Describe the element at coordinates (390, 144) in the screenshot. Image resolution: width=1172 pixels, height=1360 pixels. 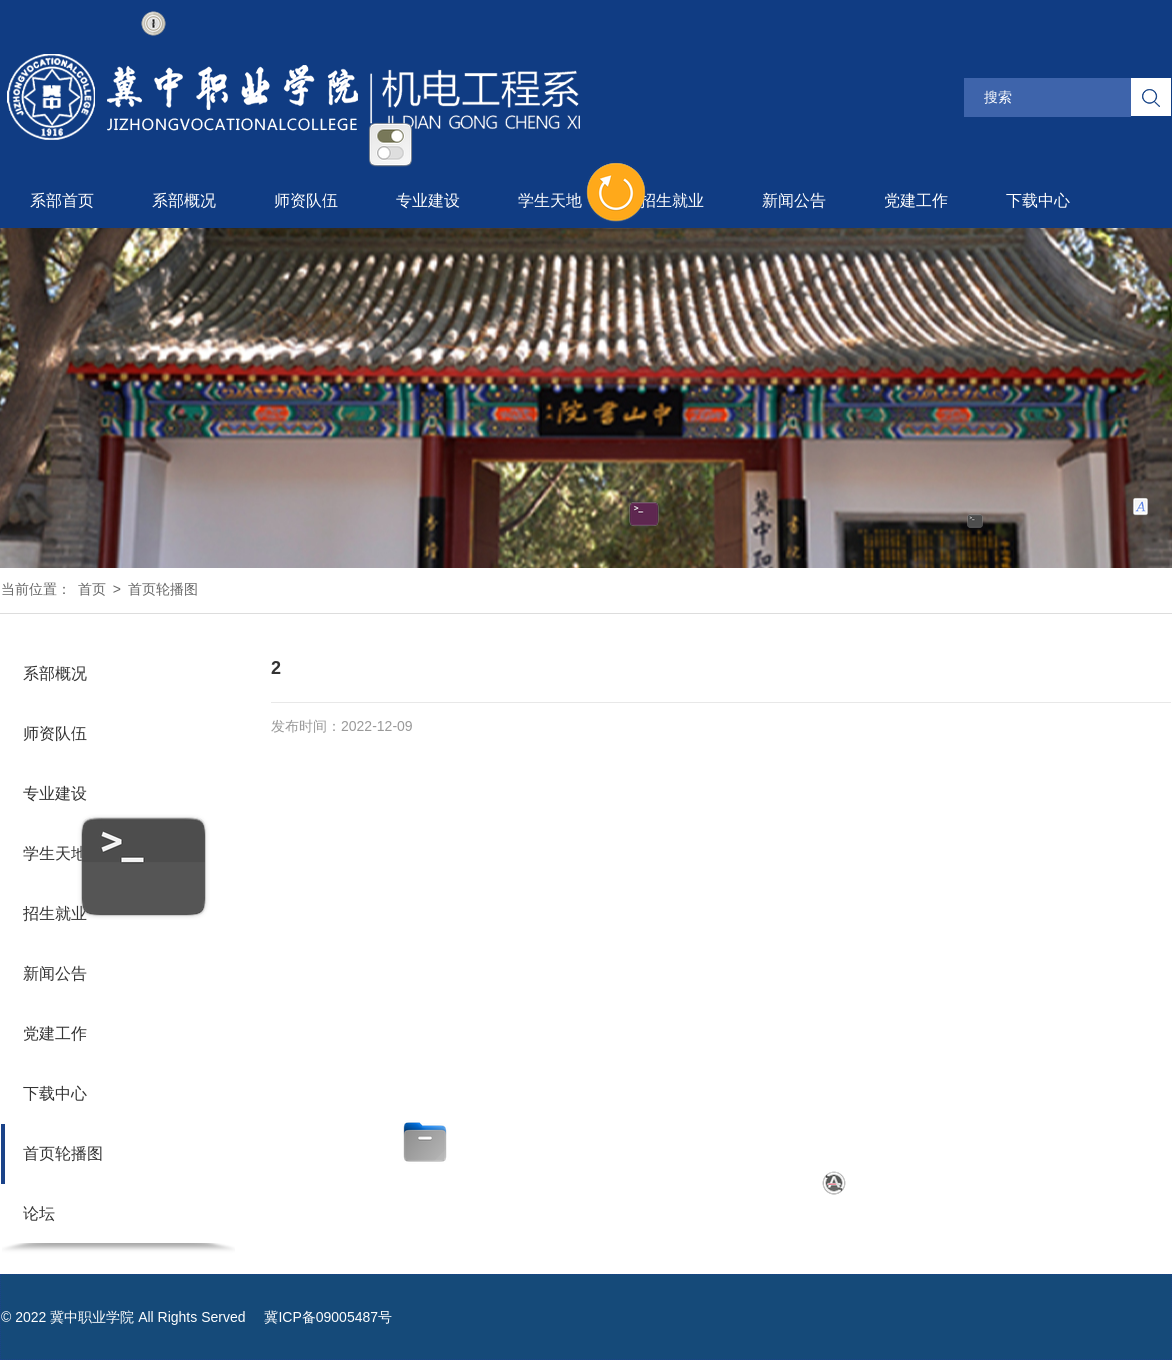
I see `access system settings or preferences` at that location.